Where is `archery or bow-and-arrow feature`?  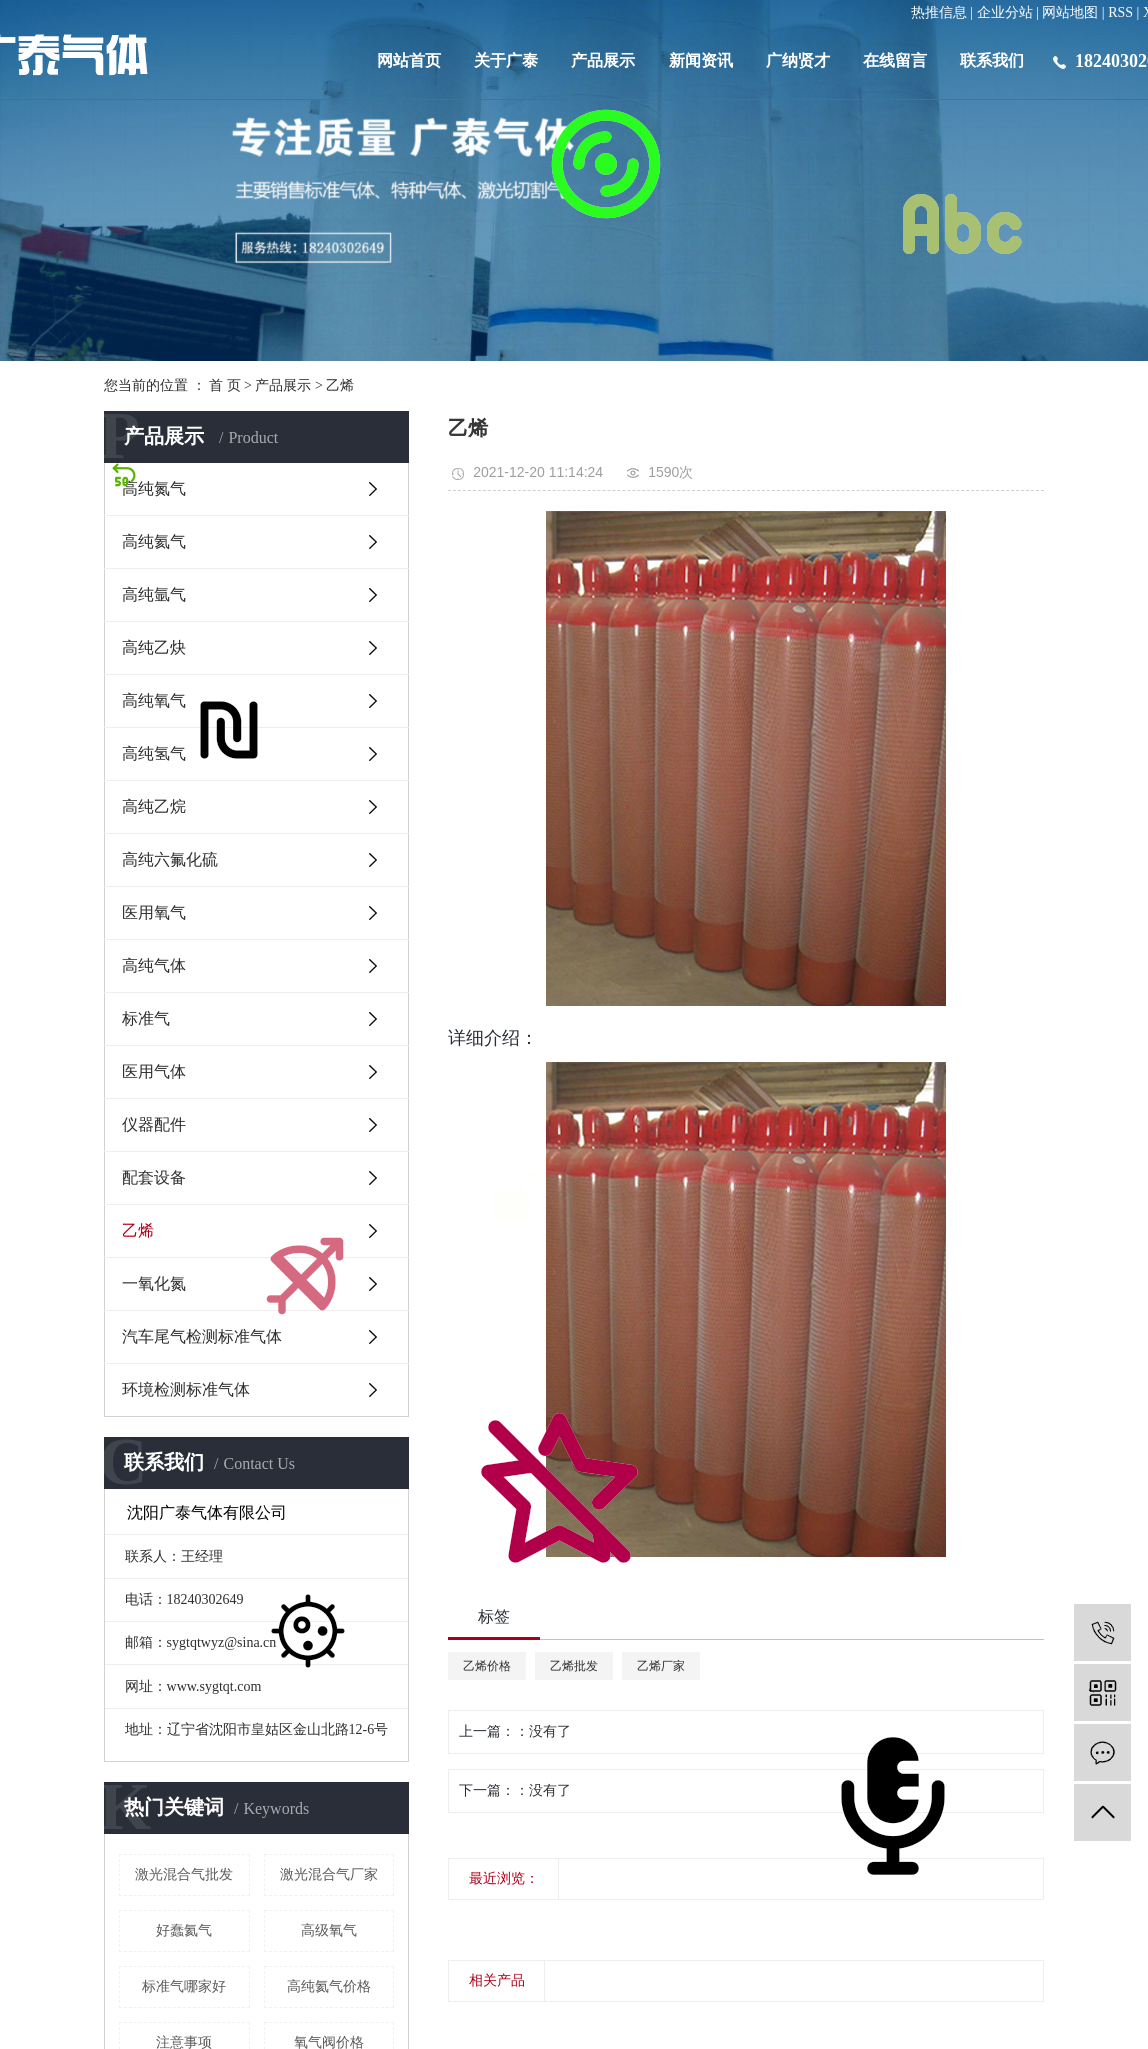 archery or bow-and-arrow feature is located at coordinates (305, 1276).